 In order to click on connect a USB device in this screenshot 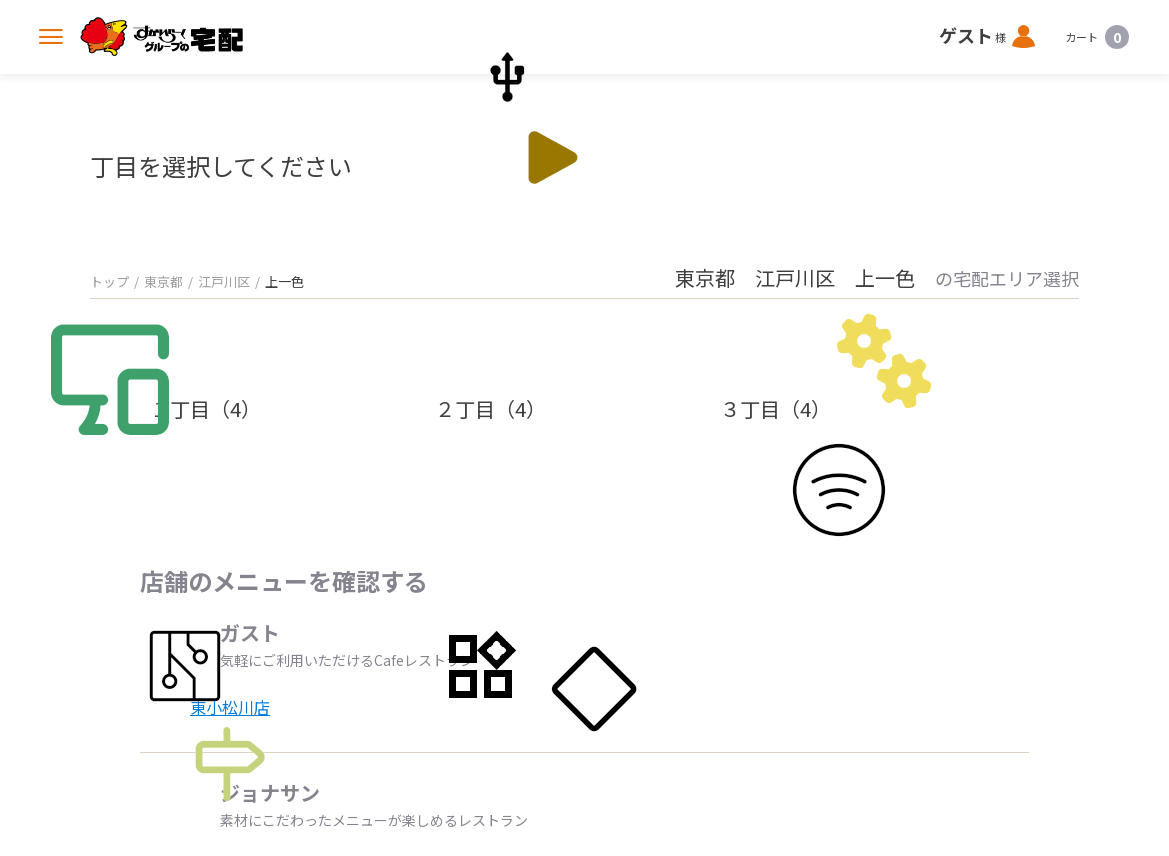, I will do `click(507, 77)`.